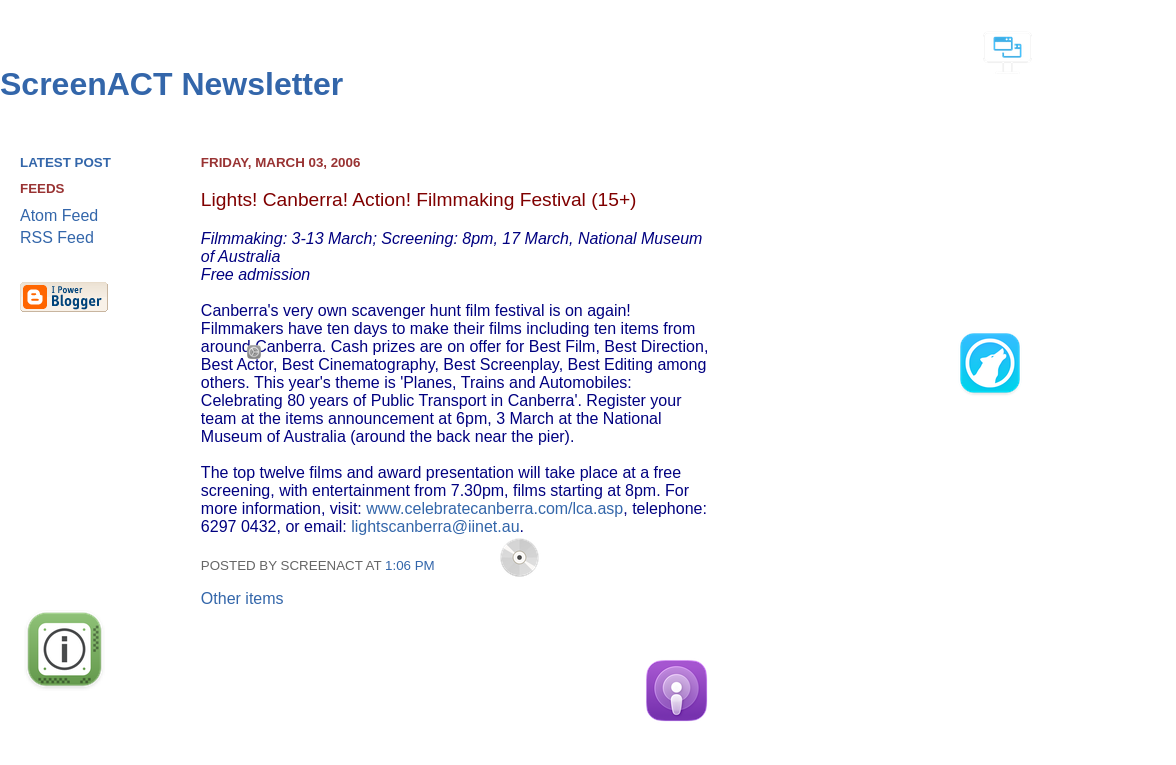 Image resolution: width=1176 pixels, height=765 pixels. I want to click on open the apple podcasts app, so click(676, 690).